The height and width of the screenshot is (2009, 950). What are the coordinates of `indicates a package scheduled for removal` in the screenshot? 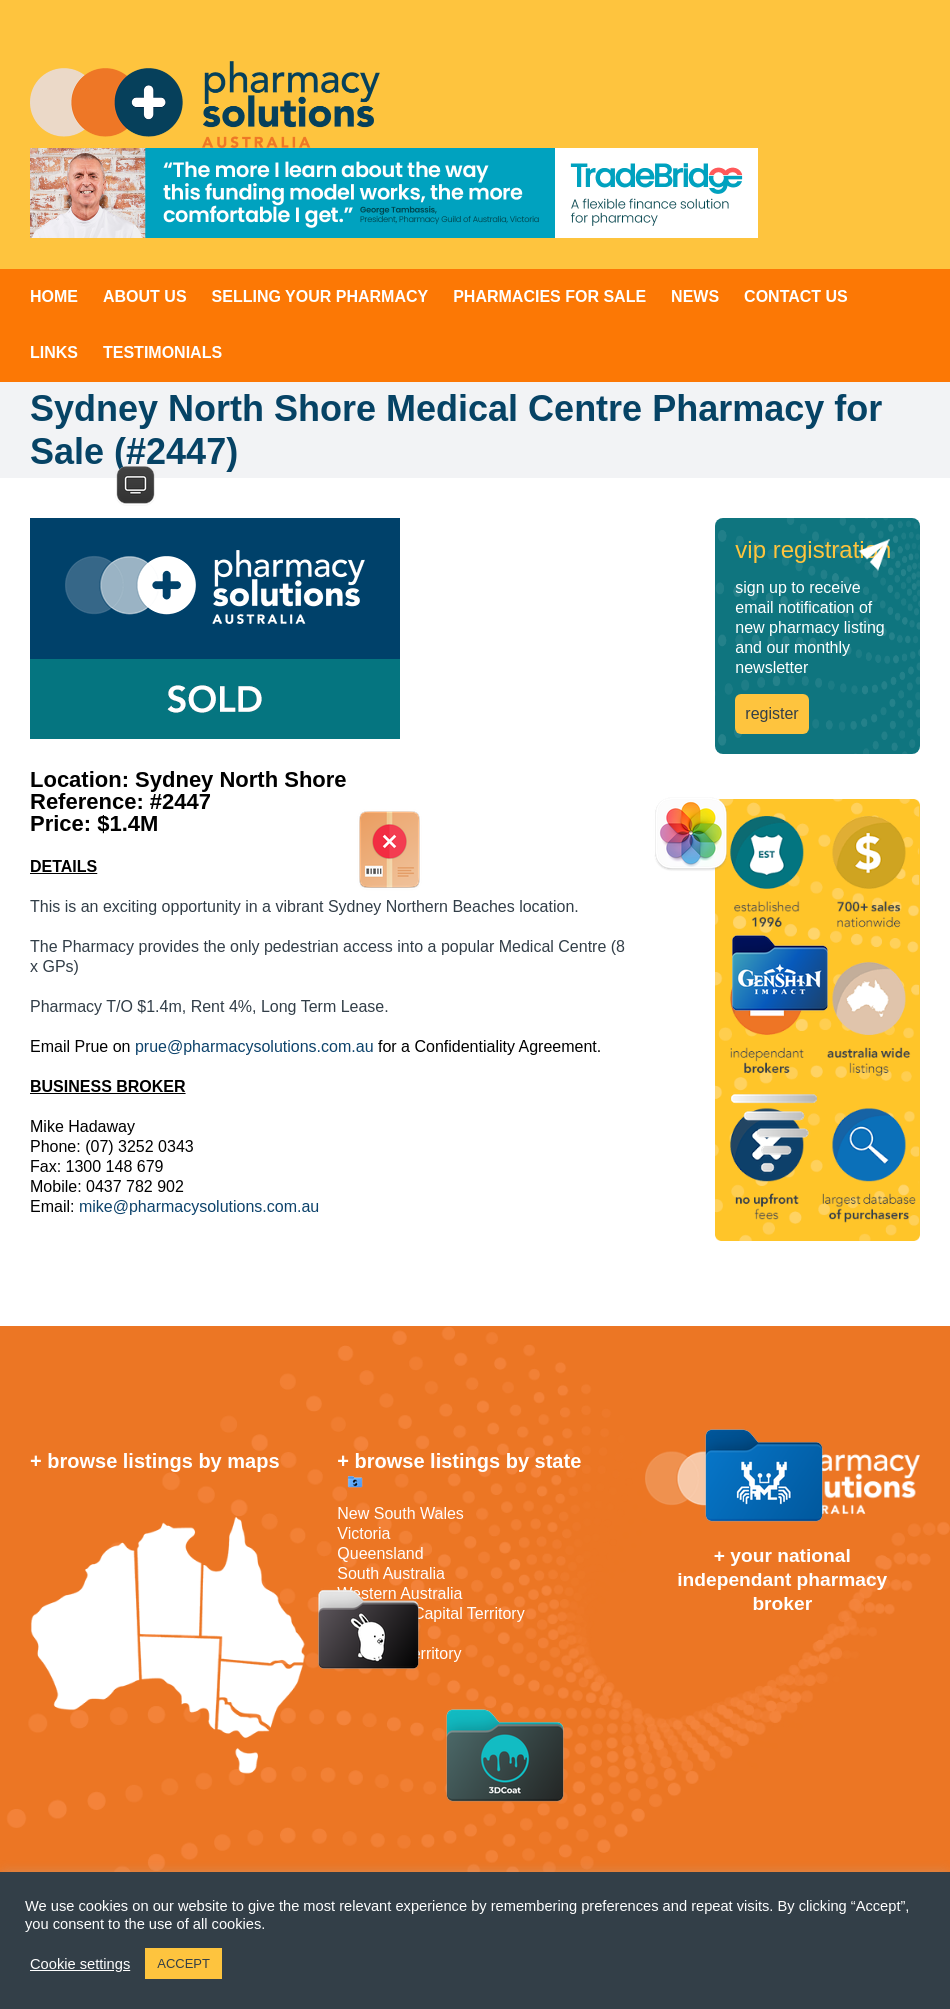 It's located at (389, 849).